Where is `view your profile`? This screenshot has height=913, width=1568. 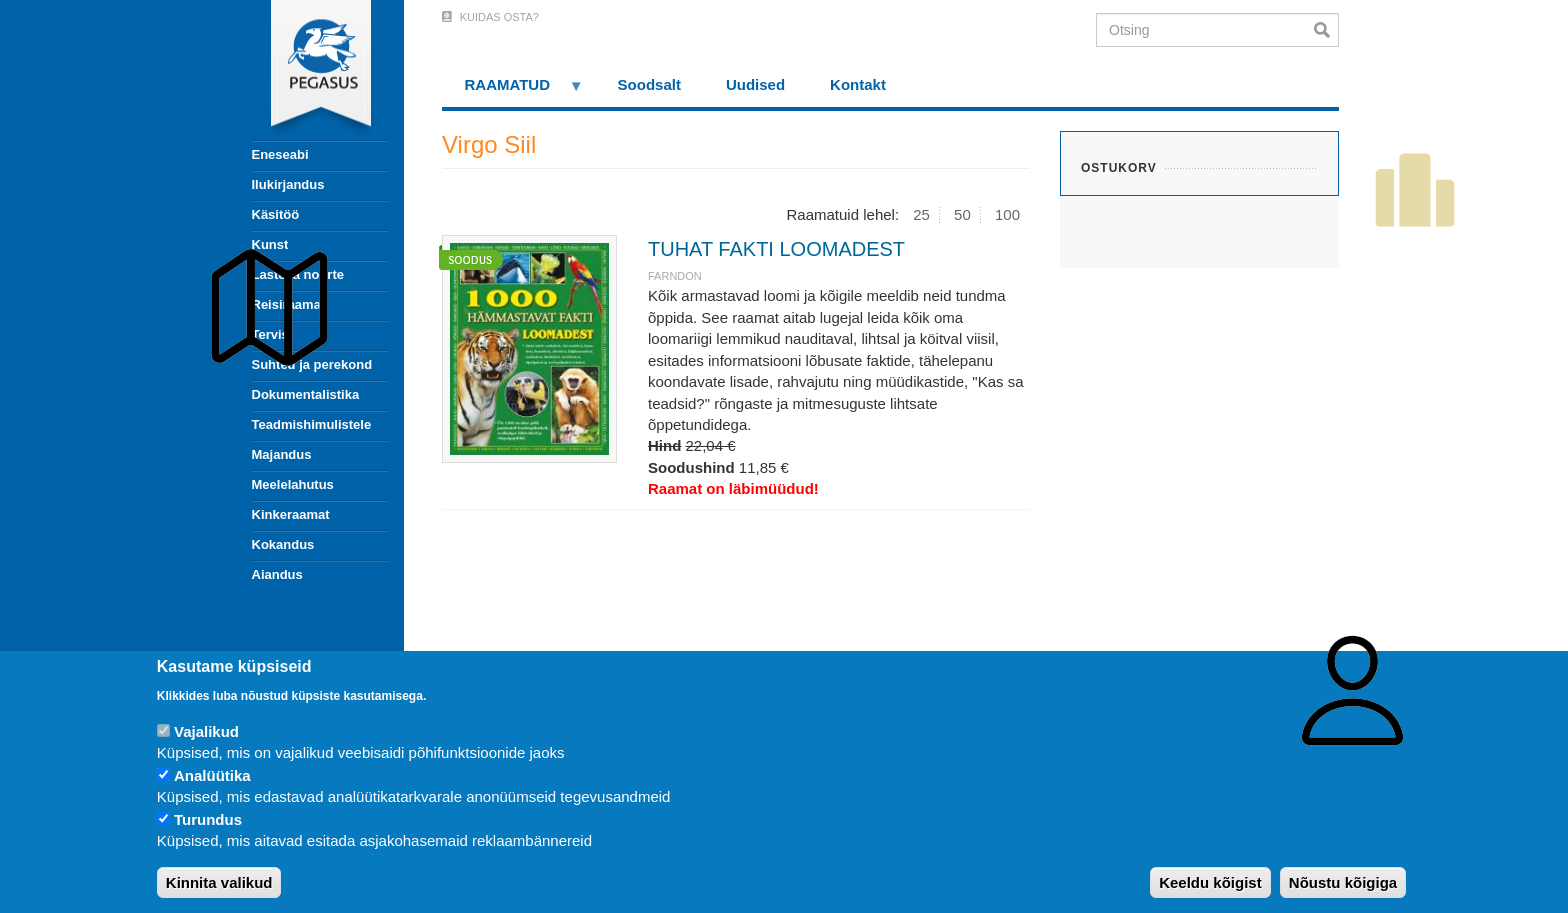 view your profile is located at coordinates (1352, 690).